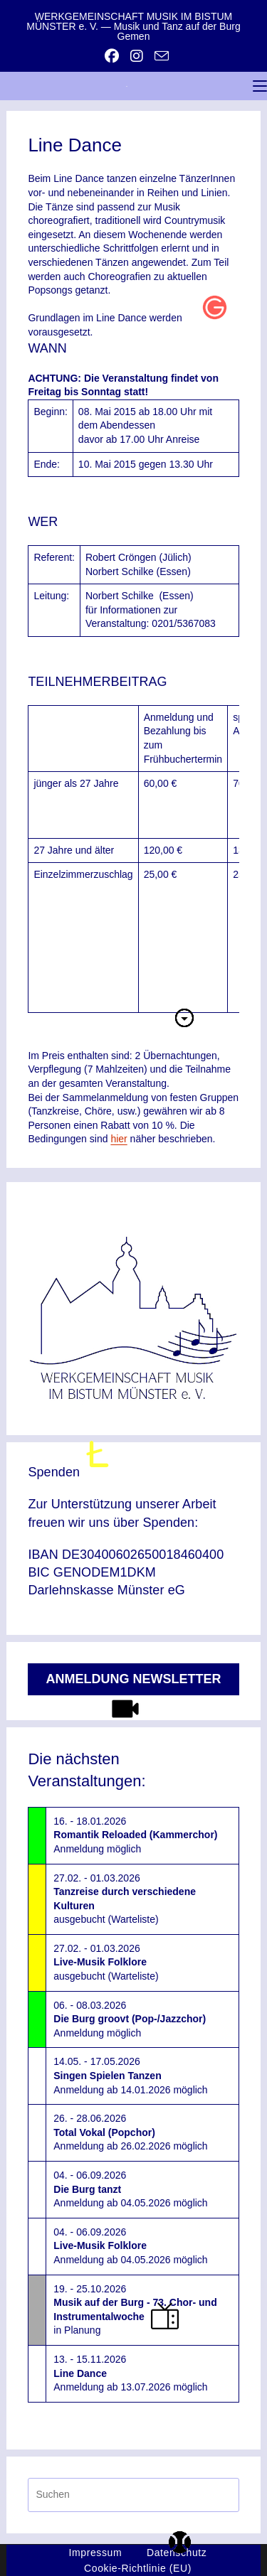  Describe the element at coordinates (179, 2542) in the screenshot. I see `access baseball or sports content` at that location.